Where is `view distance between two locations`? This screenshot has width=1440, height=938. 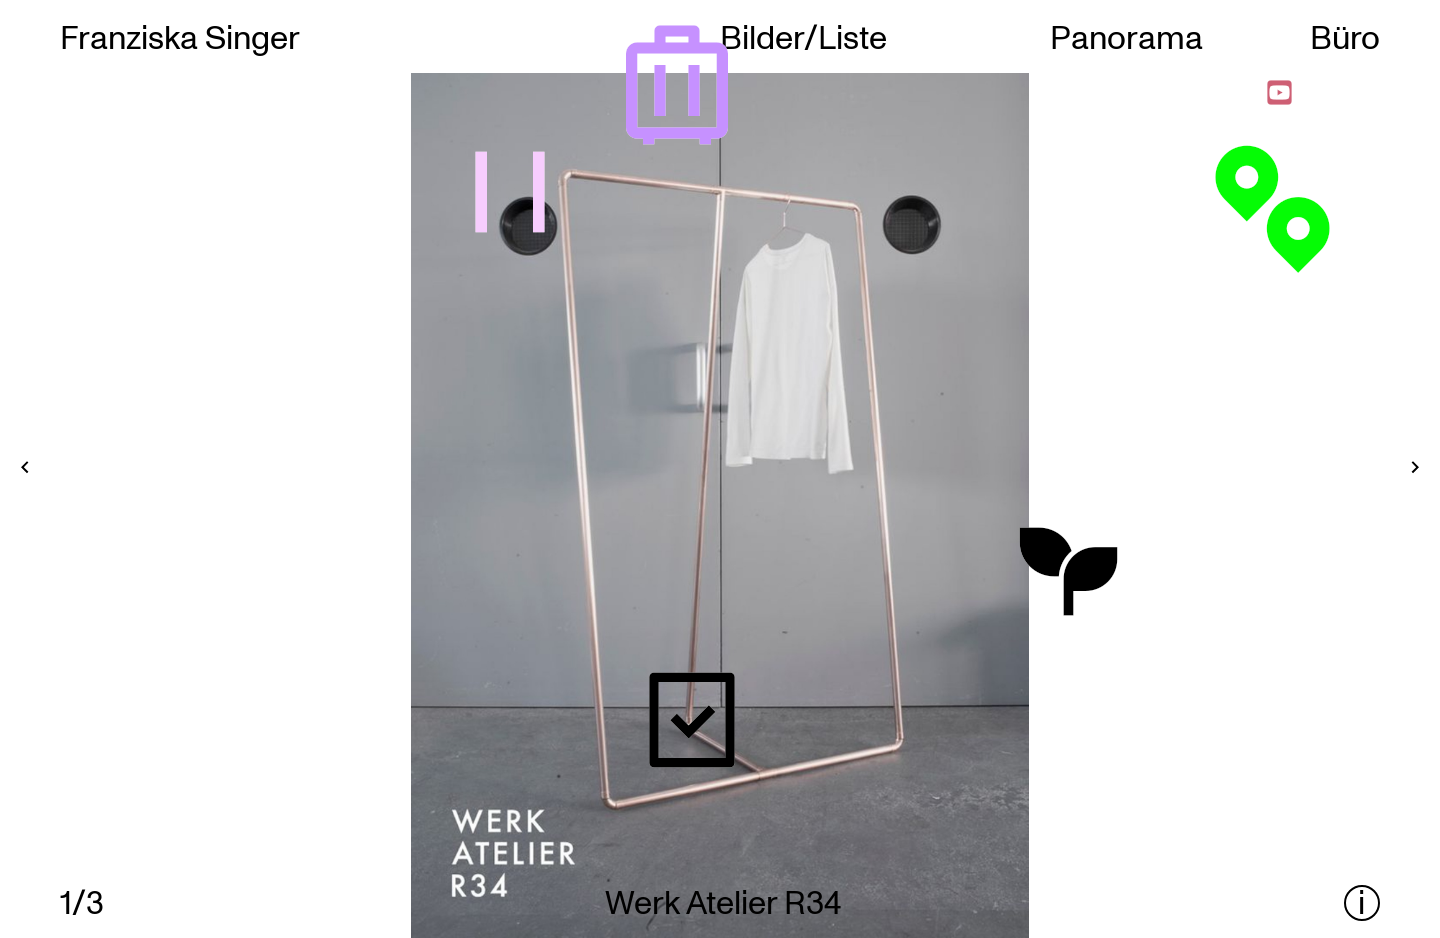
view distance between two locations is located at coordinates (1272, 208).